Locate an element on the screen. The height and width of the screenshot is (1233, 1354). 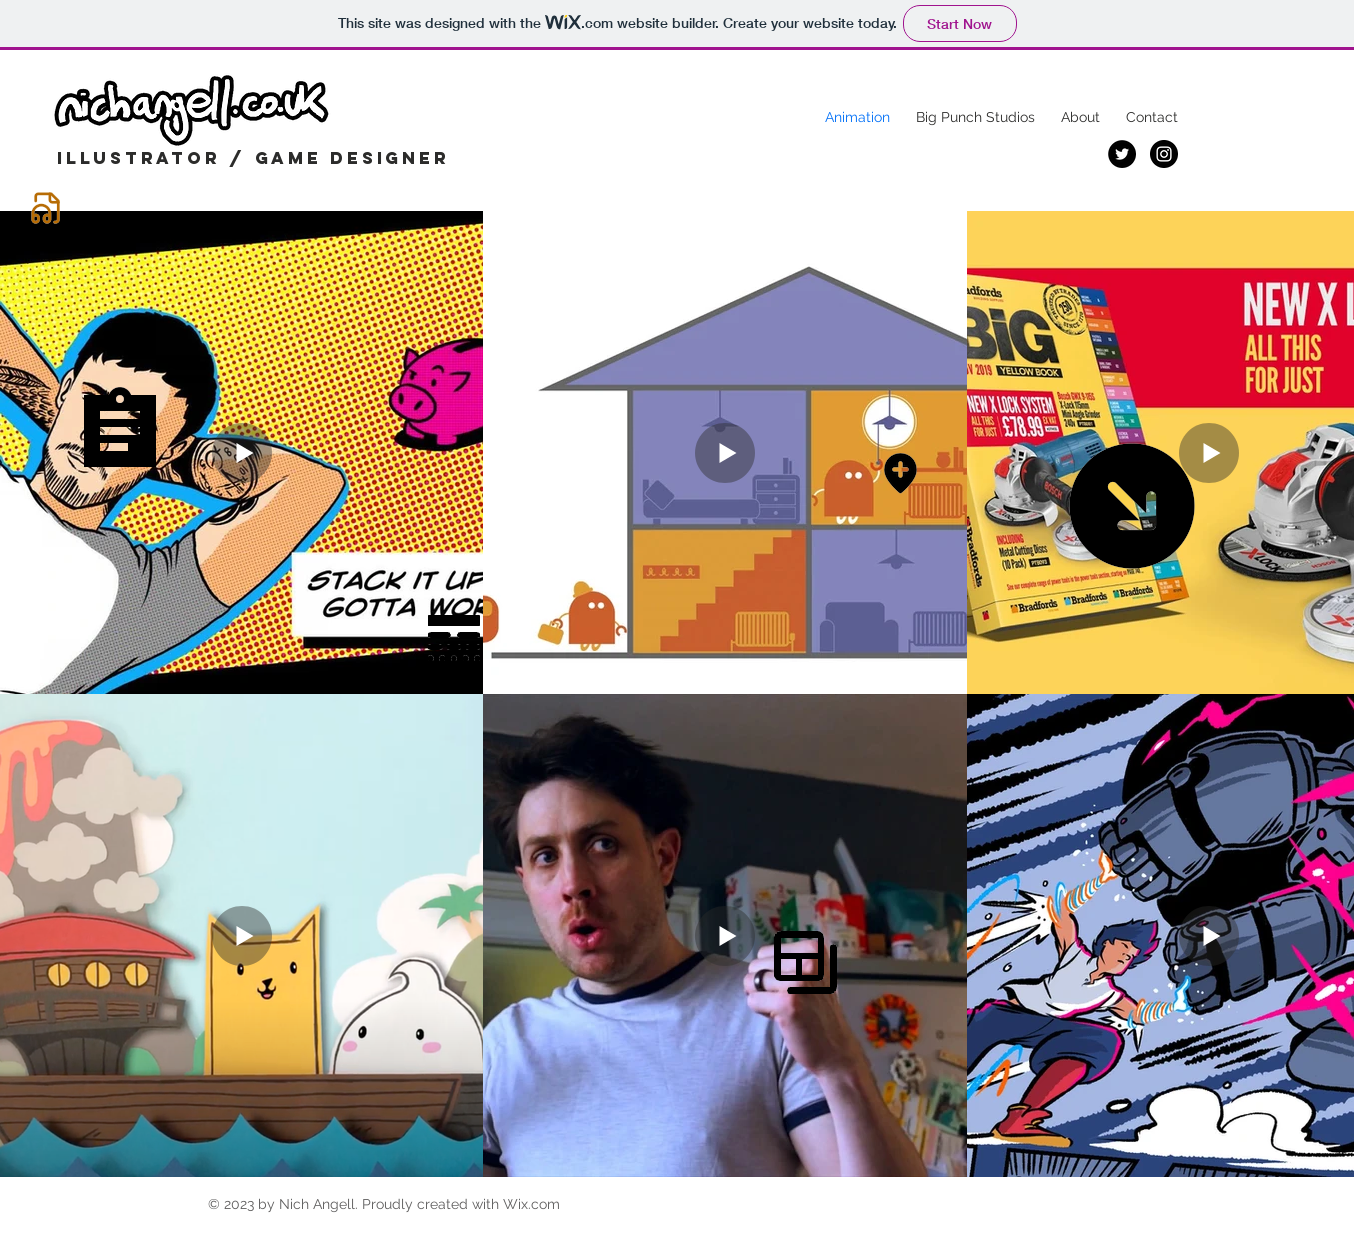
open an audio file is located at coordinates (47, 208).